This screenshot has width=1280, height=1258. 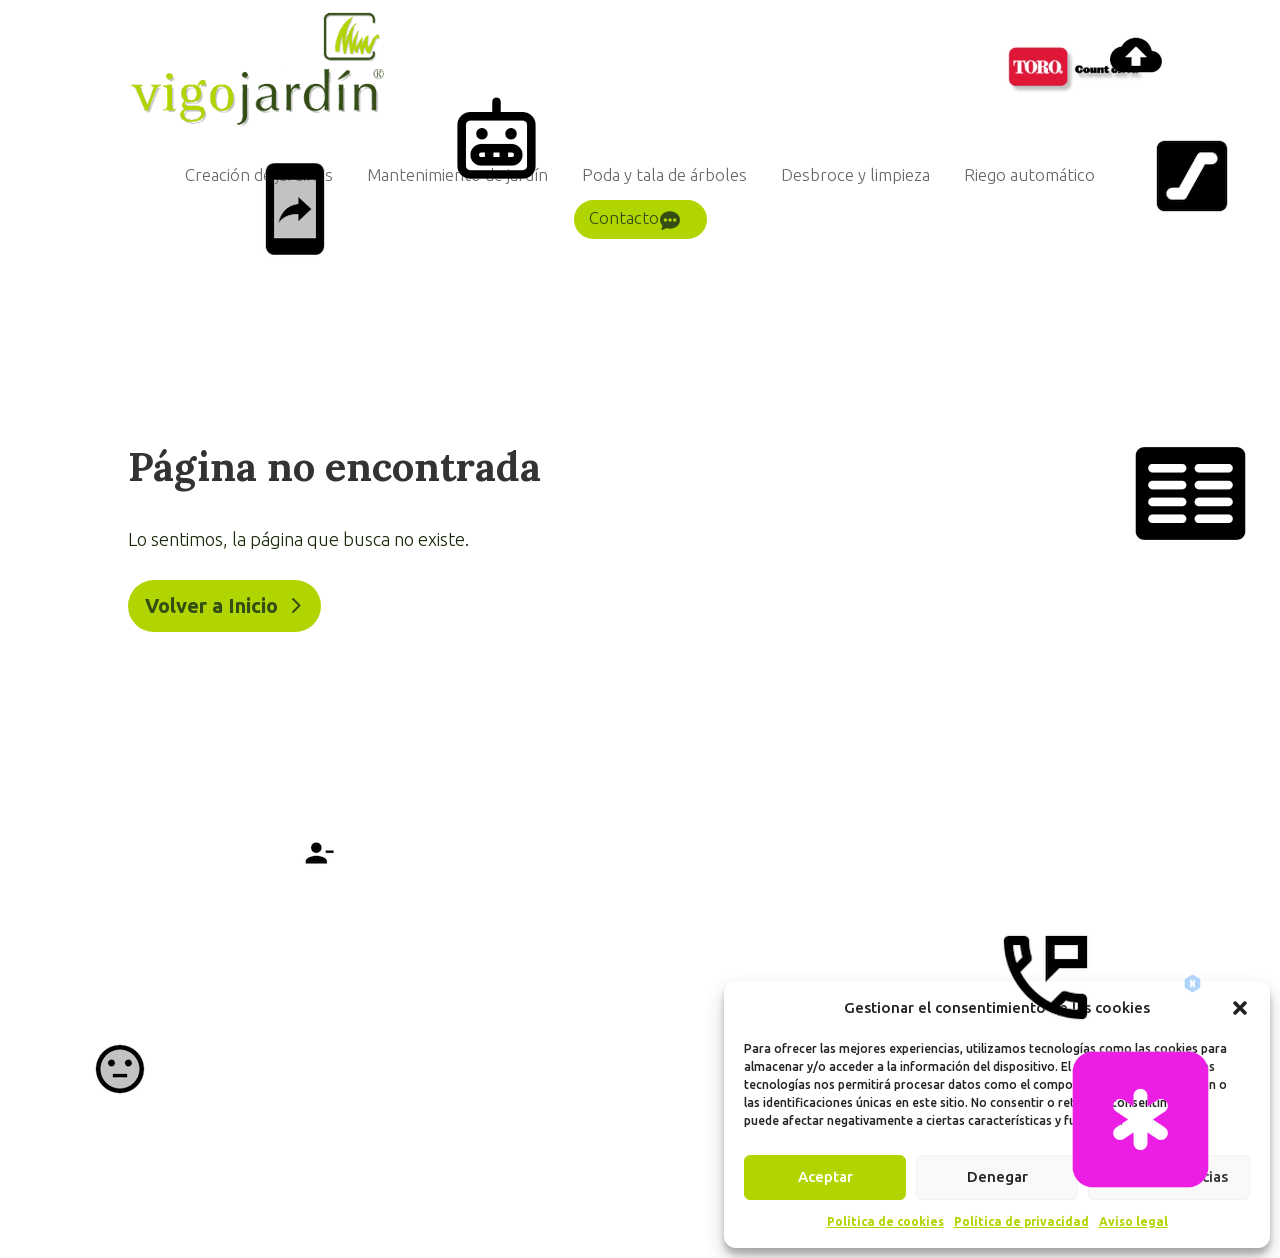 I want to click on indicates escalator access nearby, so click(x=1192, y=176).